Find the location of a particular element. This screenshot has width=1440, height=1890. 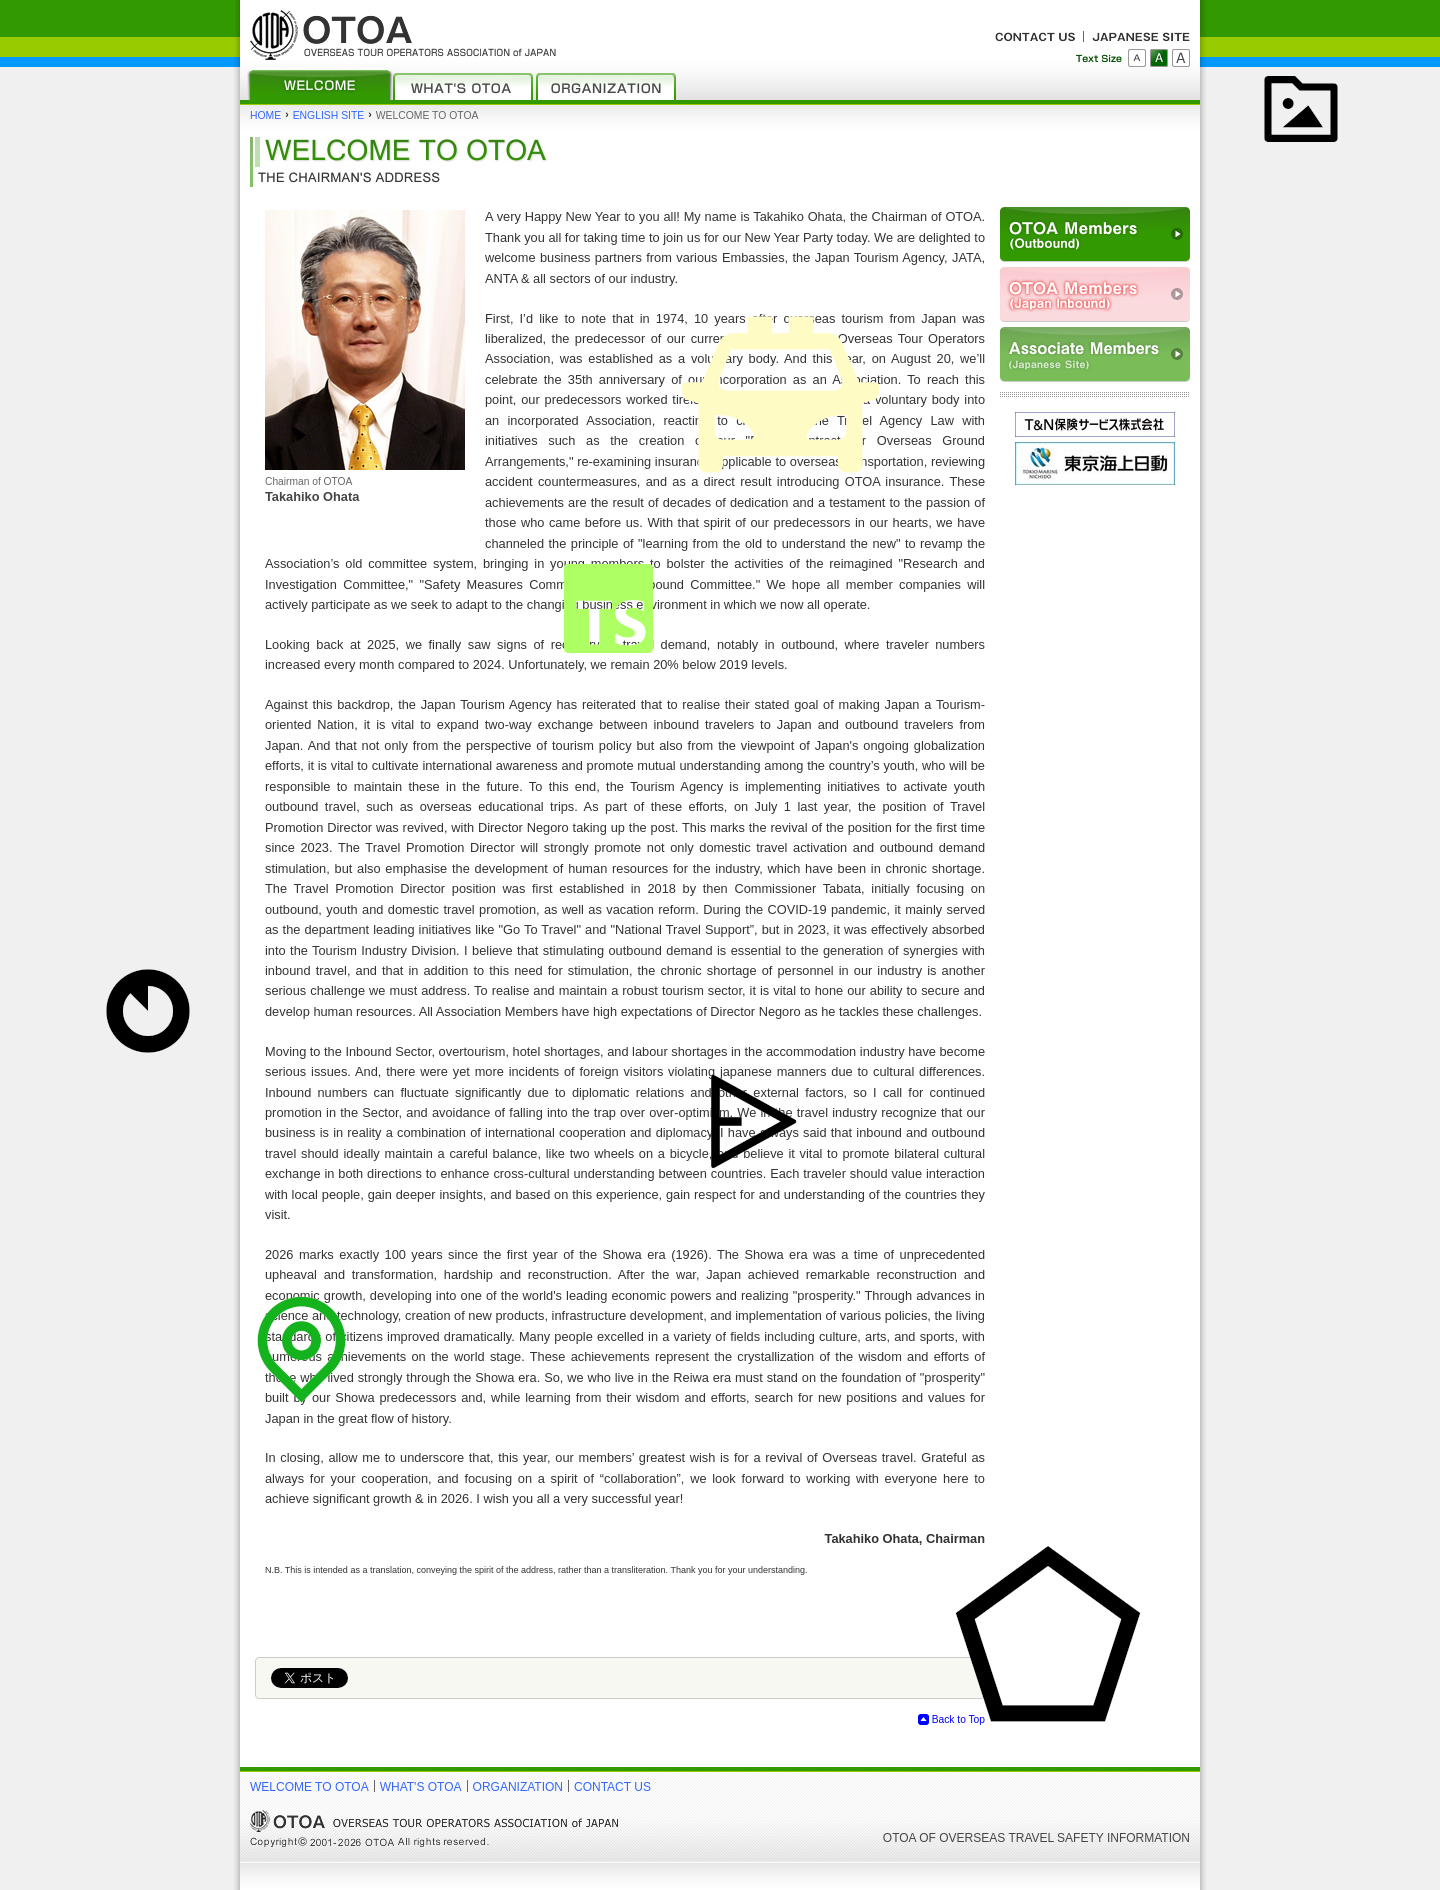

select pentagon shape tool is located at coordinates (1048, 1643).